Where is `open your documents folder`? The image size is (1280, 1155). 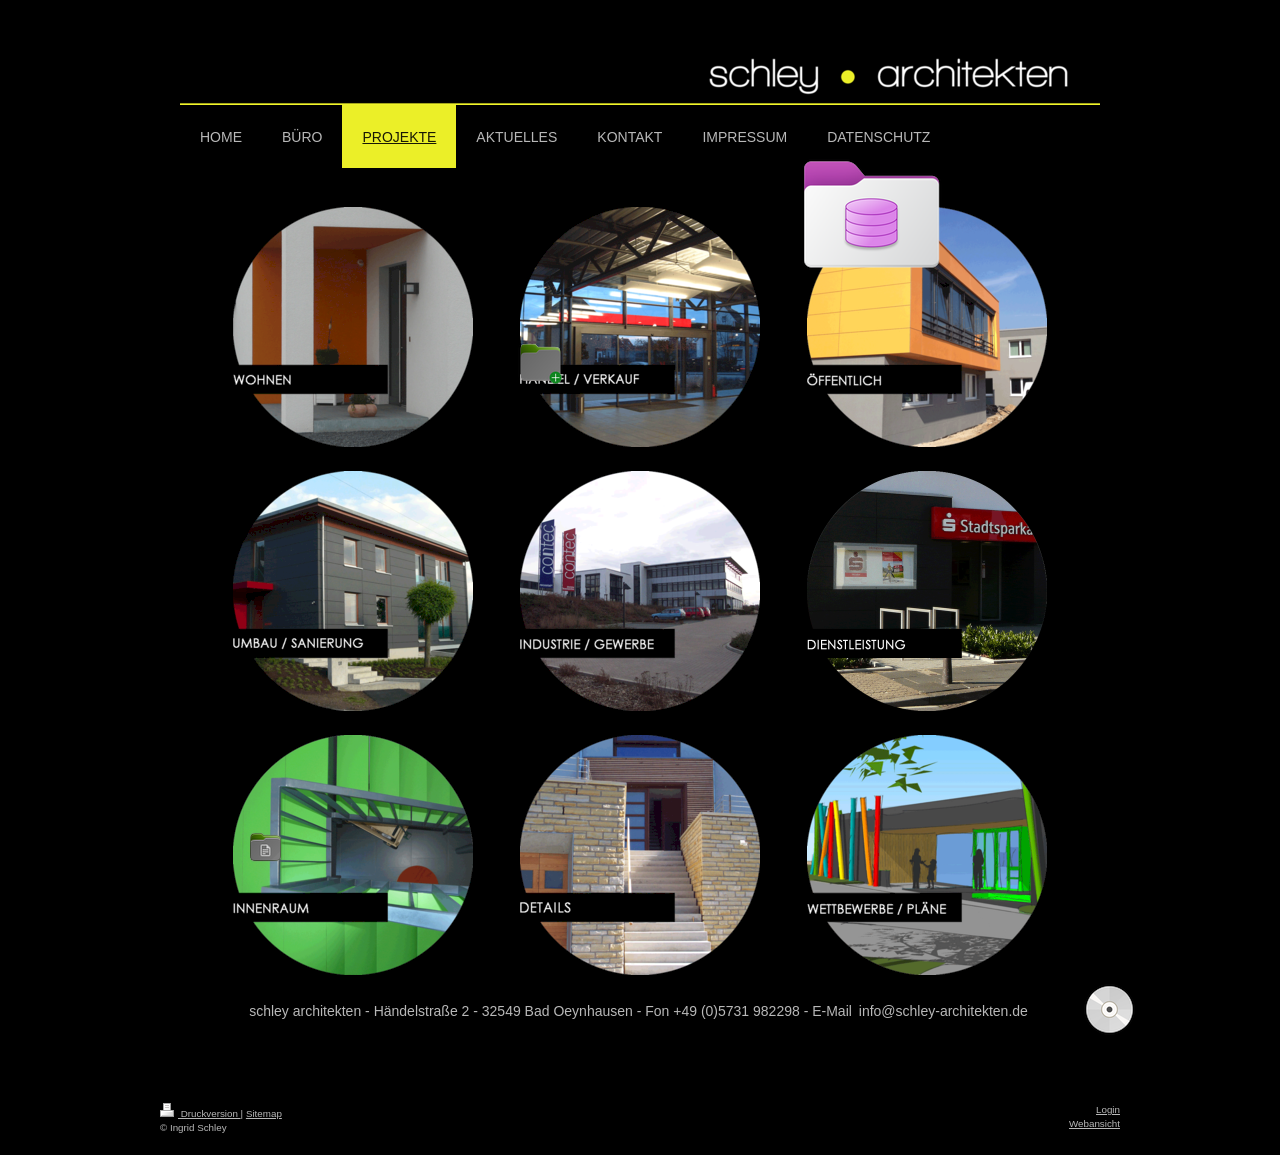
open your documents folder is located at coordinates (265, 846).